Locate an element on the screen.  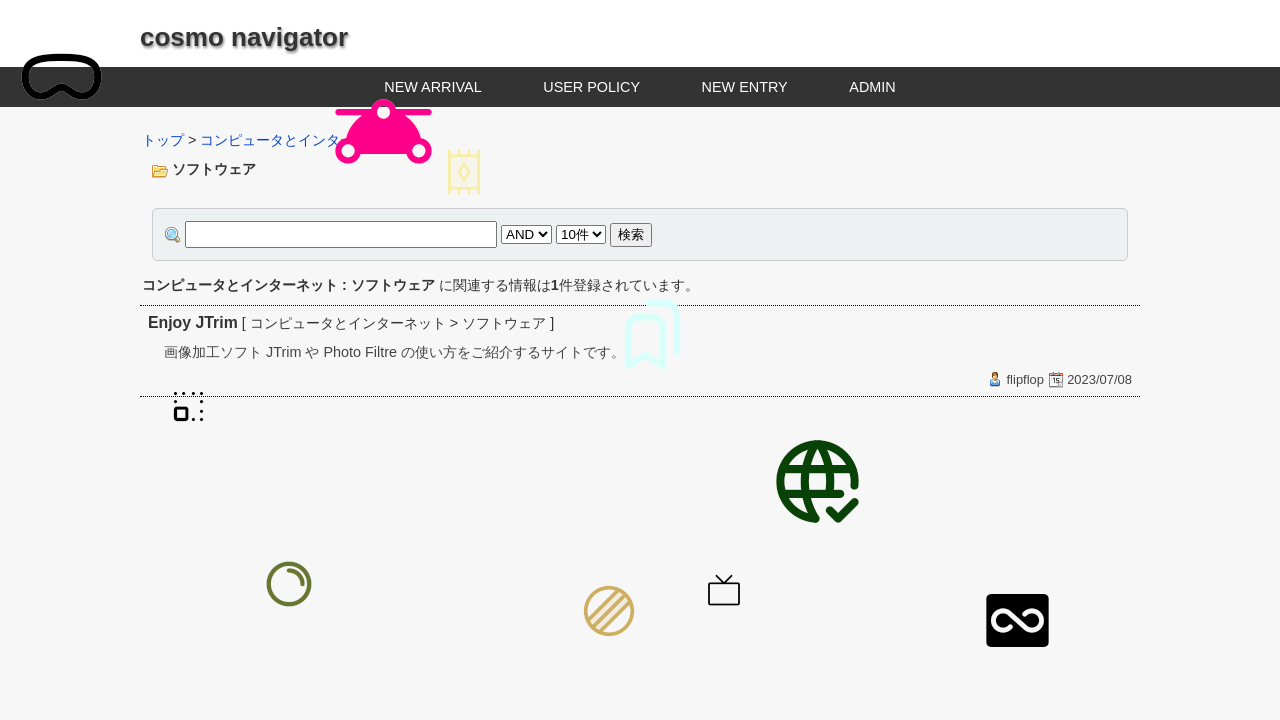
indicates unlimited or infinite capacity is located at coordinates (1017, 620).